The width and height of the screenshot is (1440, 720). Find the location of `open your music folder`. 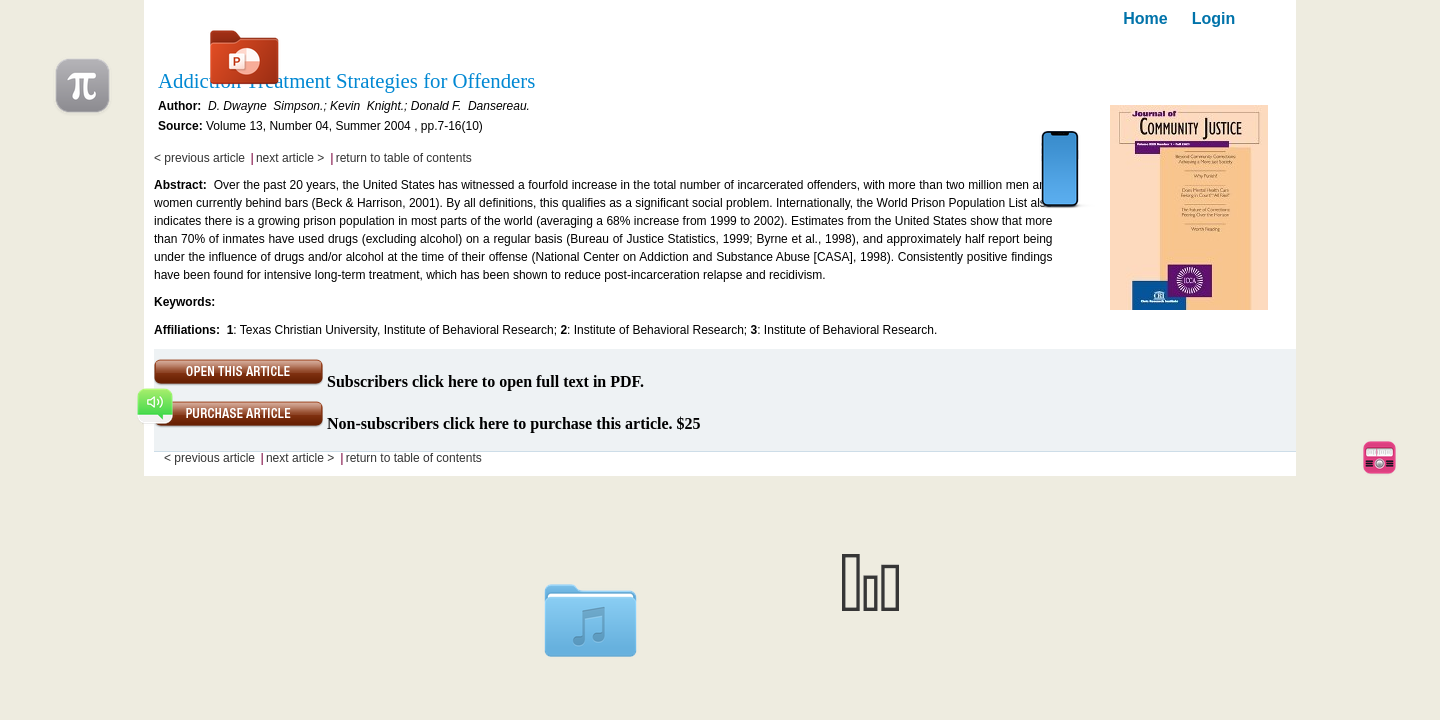

open your music folder is located at coordinates (590, 620).